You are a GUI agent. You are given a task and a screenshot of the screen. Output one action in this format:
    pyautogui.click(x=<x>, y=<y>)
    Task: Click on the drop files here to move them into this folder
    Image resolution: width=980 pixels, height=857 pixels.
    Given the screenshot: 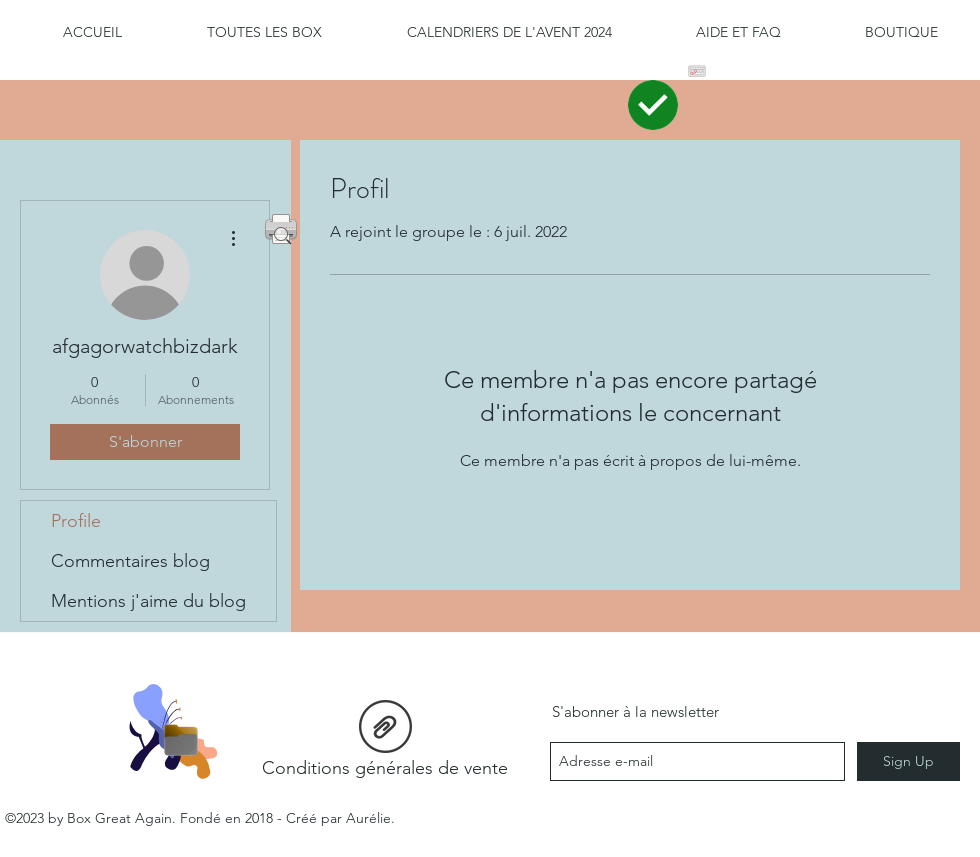 What is the action you would take?
    pyautogui.click(x=181, y=740)
    